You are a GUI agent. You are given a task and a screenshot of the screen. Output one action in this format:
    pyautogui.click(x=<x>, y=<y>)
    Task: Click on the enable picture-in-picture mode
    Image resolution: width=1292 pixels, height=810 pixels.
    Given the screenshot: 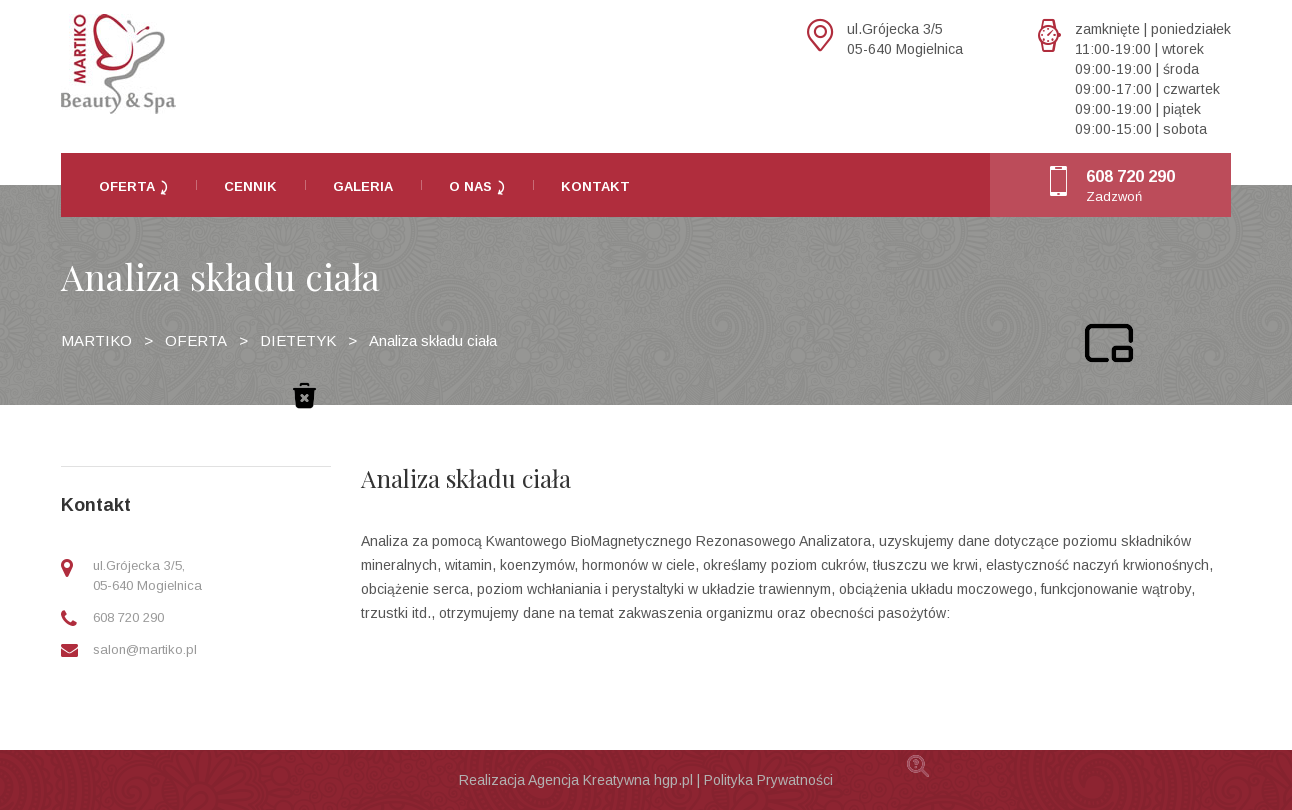 What is the action you would take?
    pyautogui.click(x=1109, y=343)
    